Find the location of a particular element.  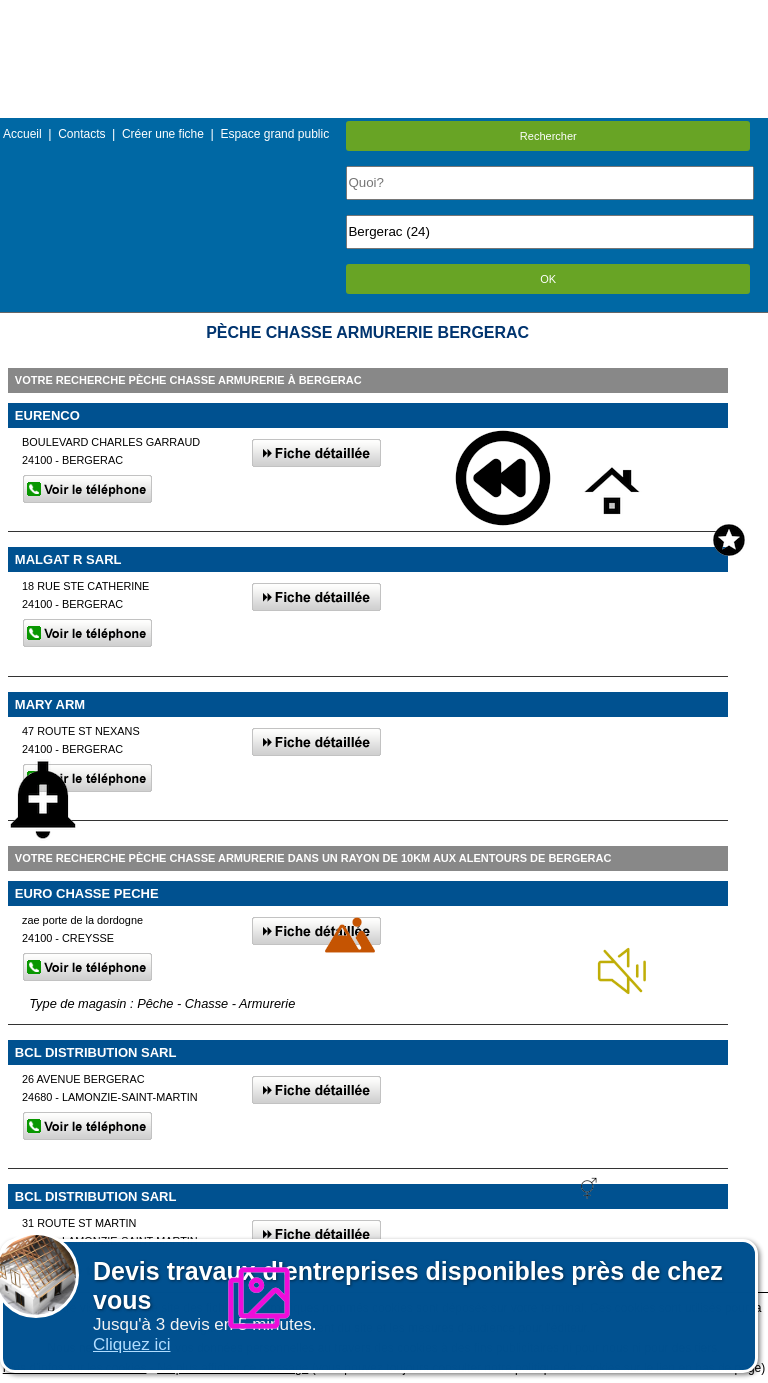

mute audio or sound is located at coordinates (621, 971).